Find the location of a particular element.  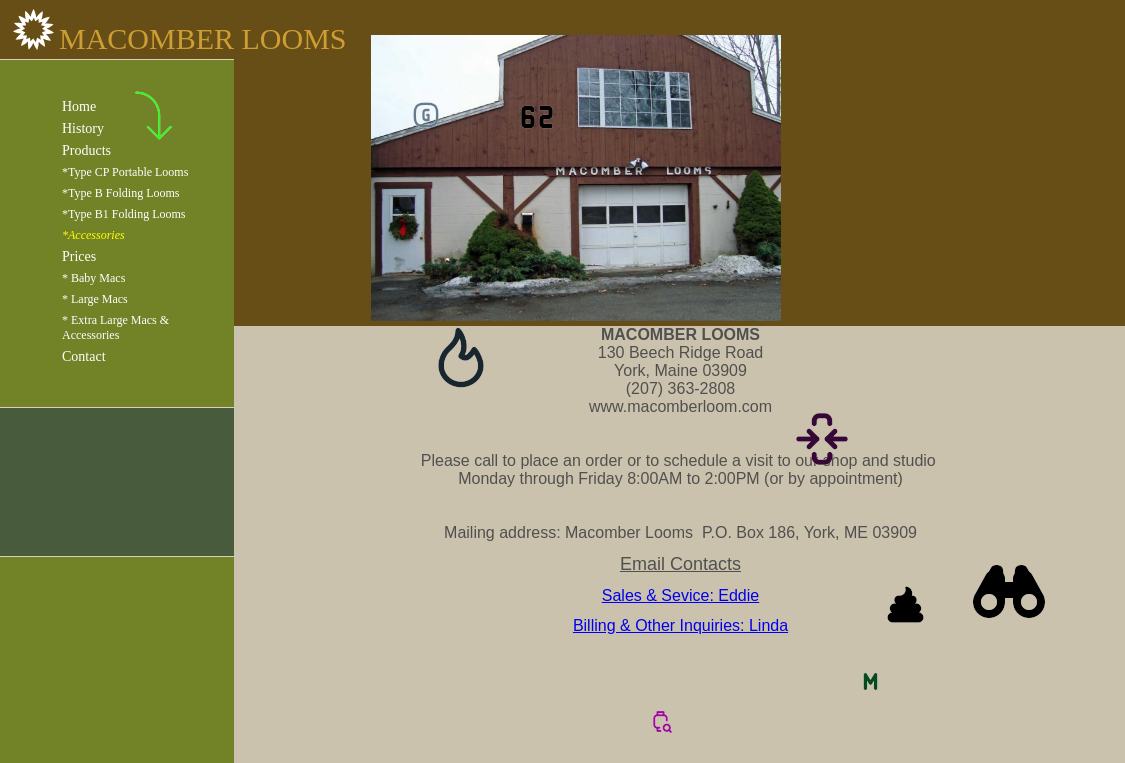

add a poop emoji reaction to a message is located at coordinates (905, 604).